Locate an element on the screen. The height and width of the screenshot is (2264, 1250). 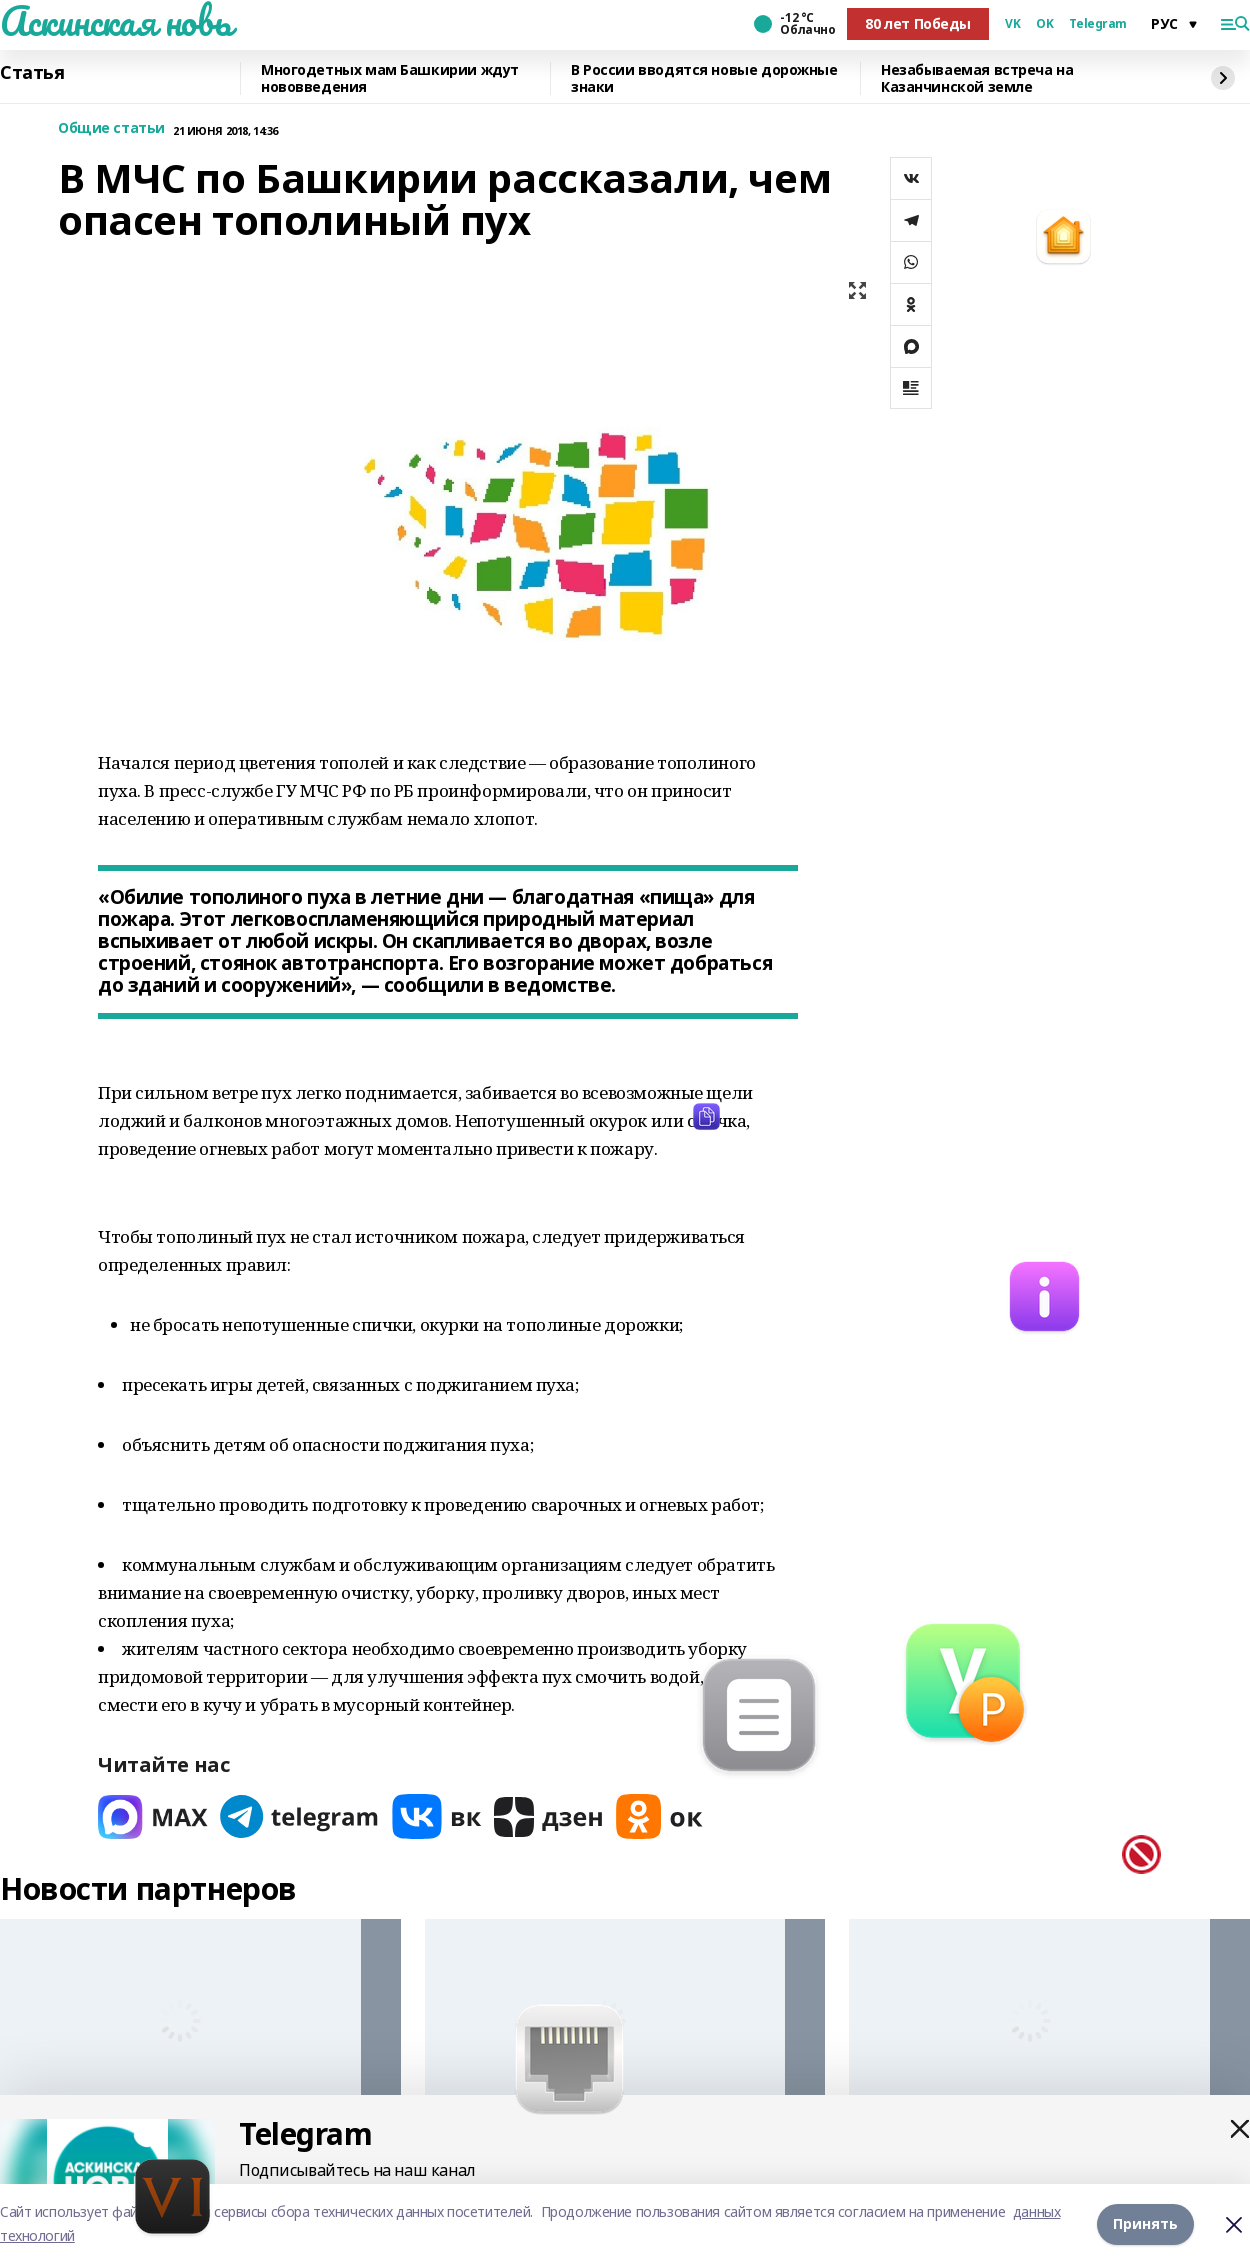
access menu editing preferences is located at coordinates (759, 1717).